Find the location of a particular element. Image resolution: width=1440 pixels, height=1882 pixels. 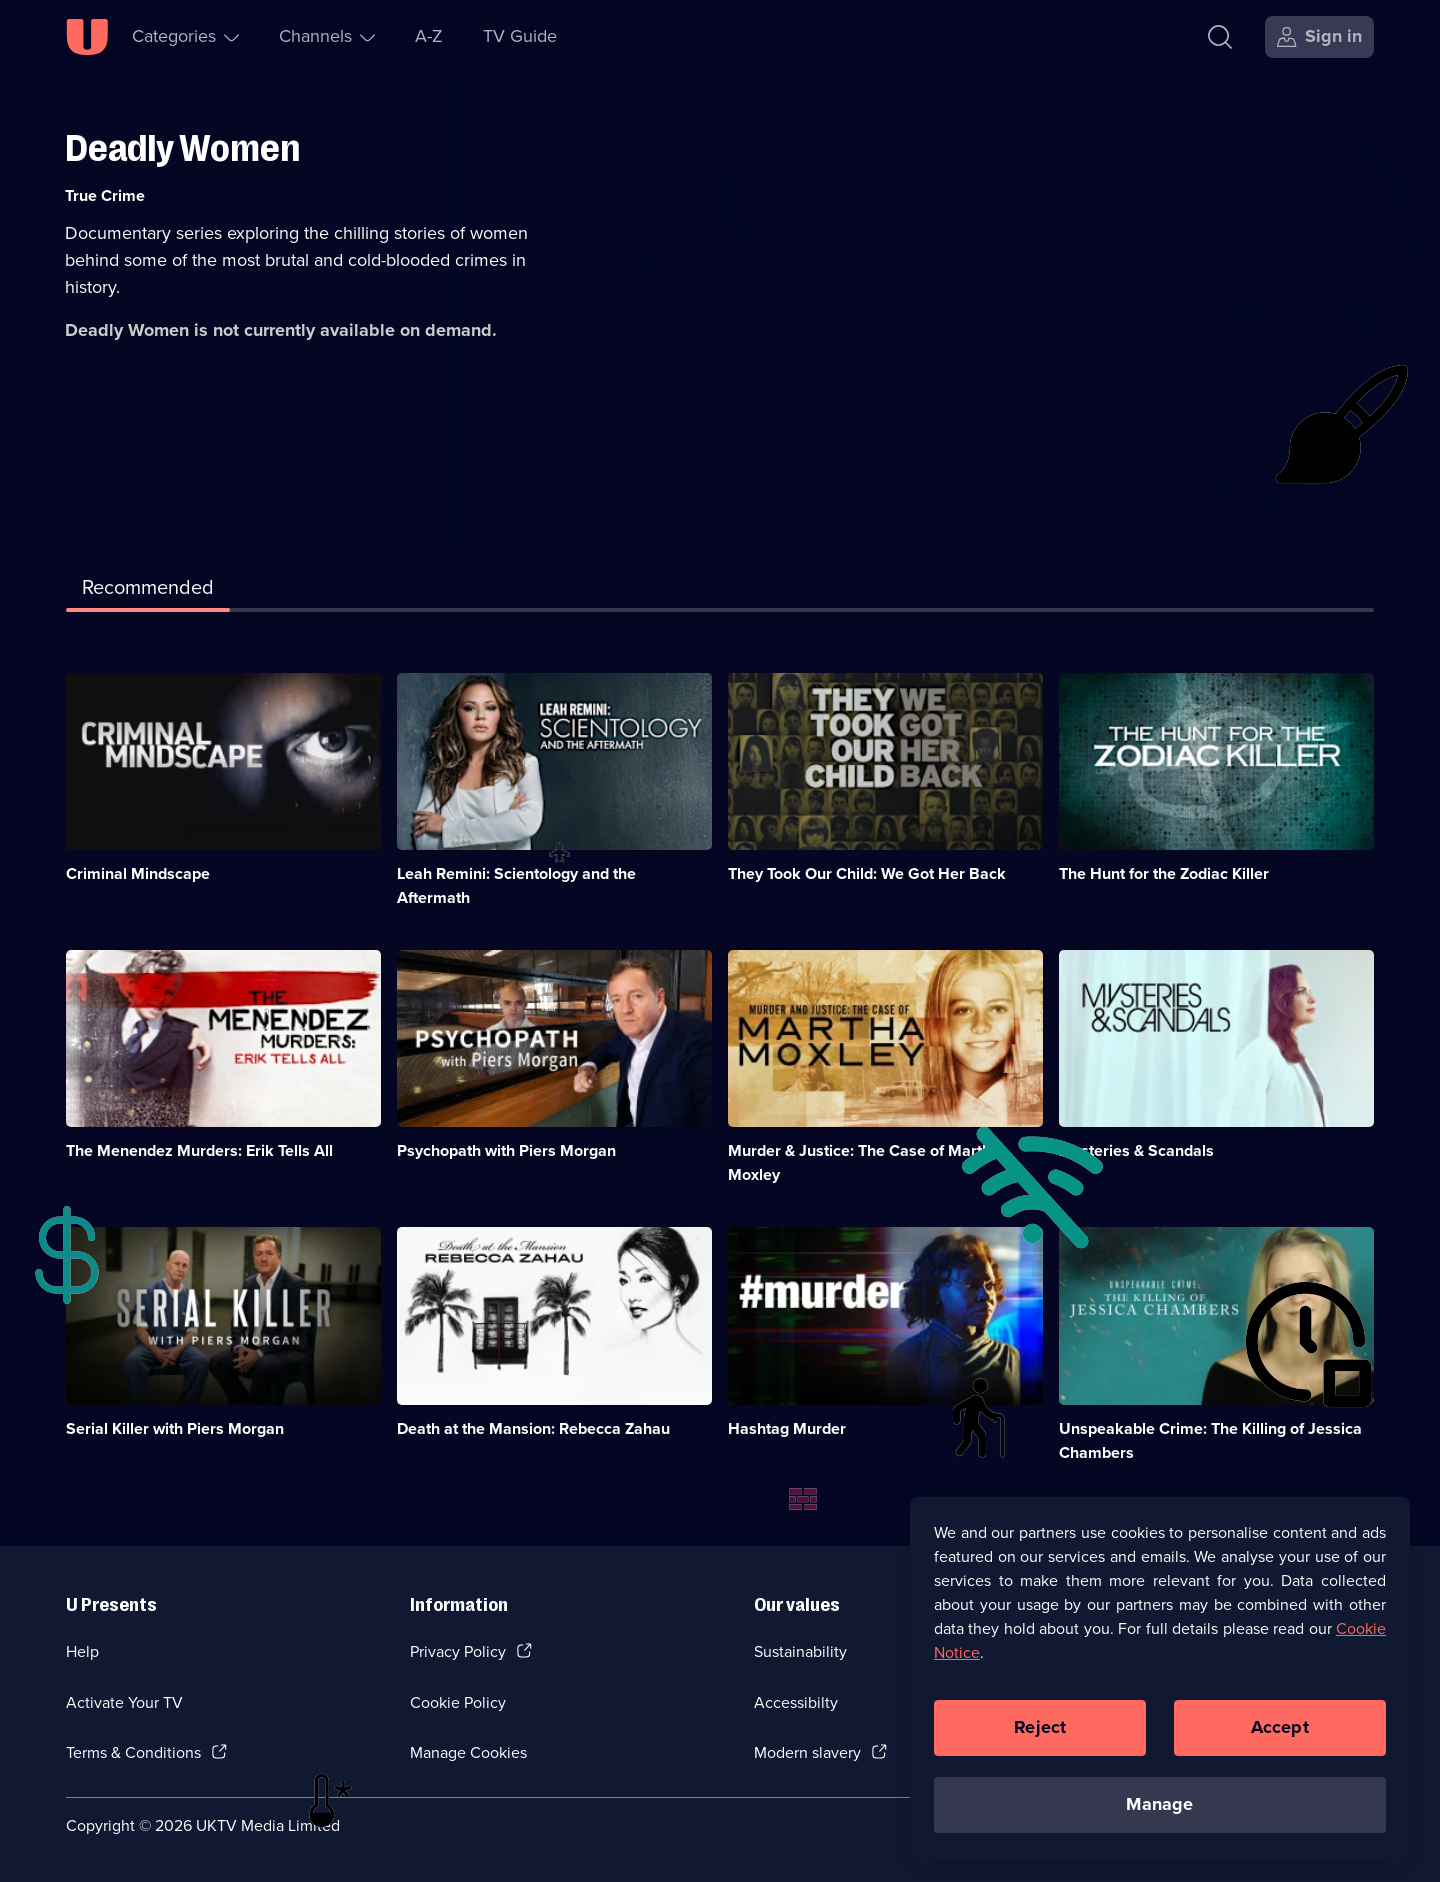

indicates low temperature or cold conditions is located at coordinates (323, 1800).